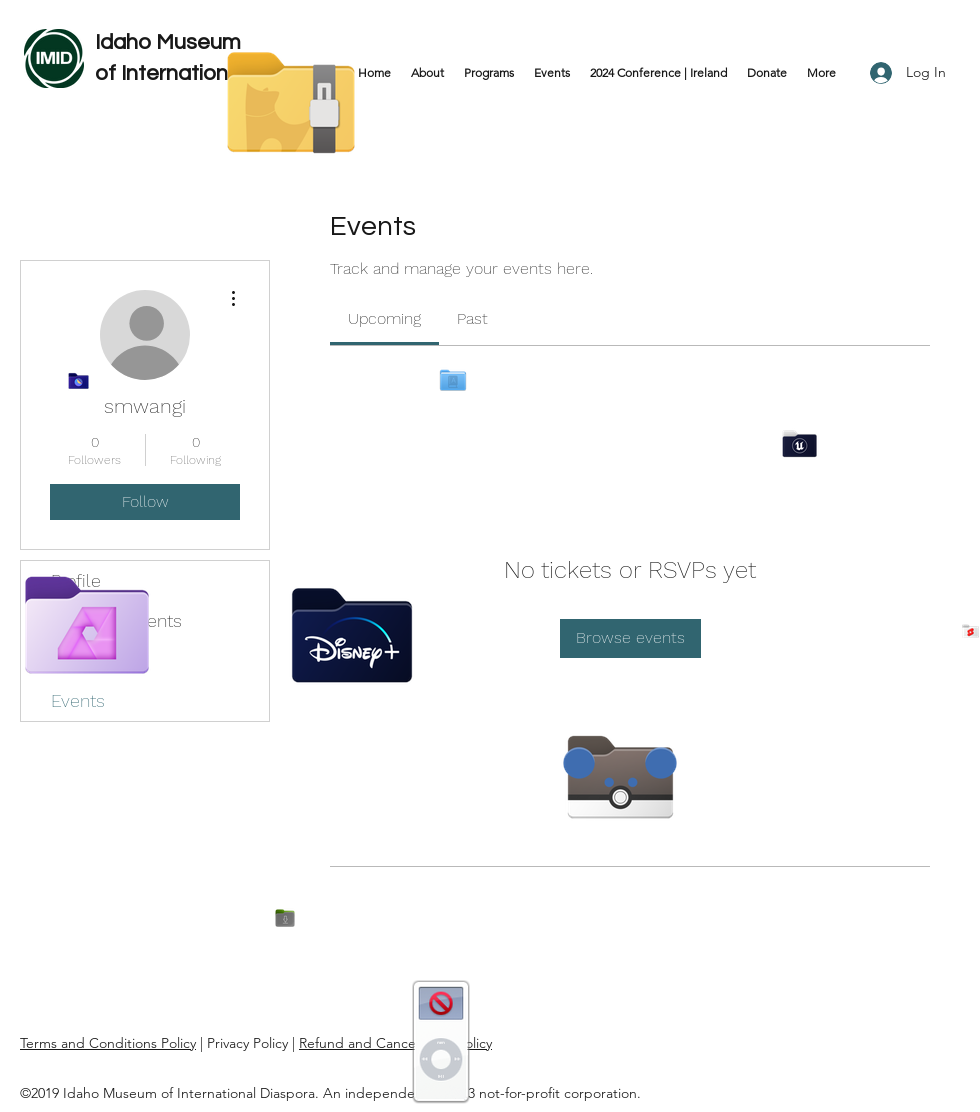  Describe the element at coordinates (78, 381) in the screenshot. I see `open wondershare pixcut project folder` at that location.